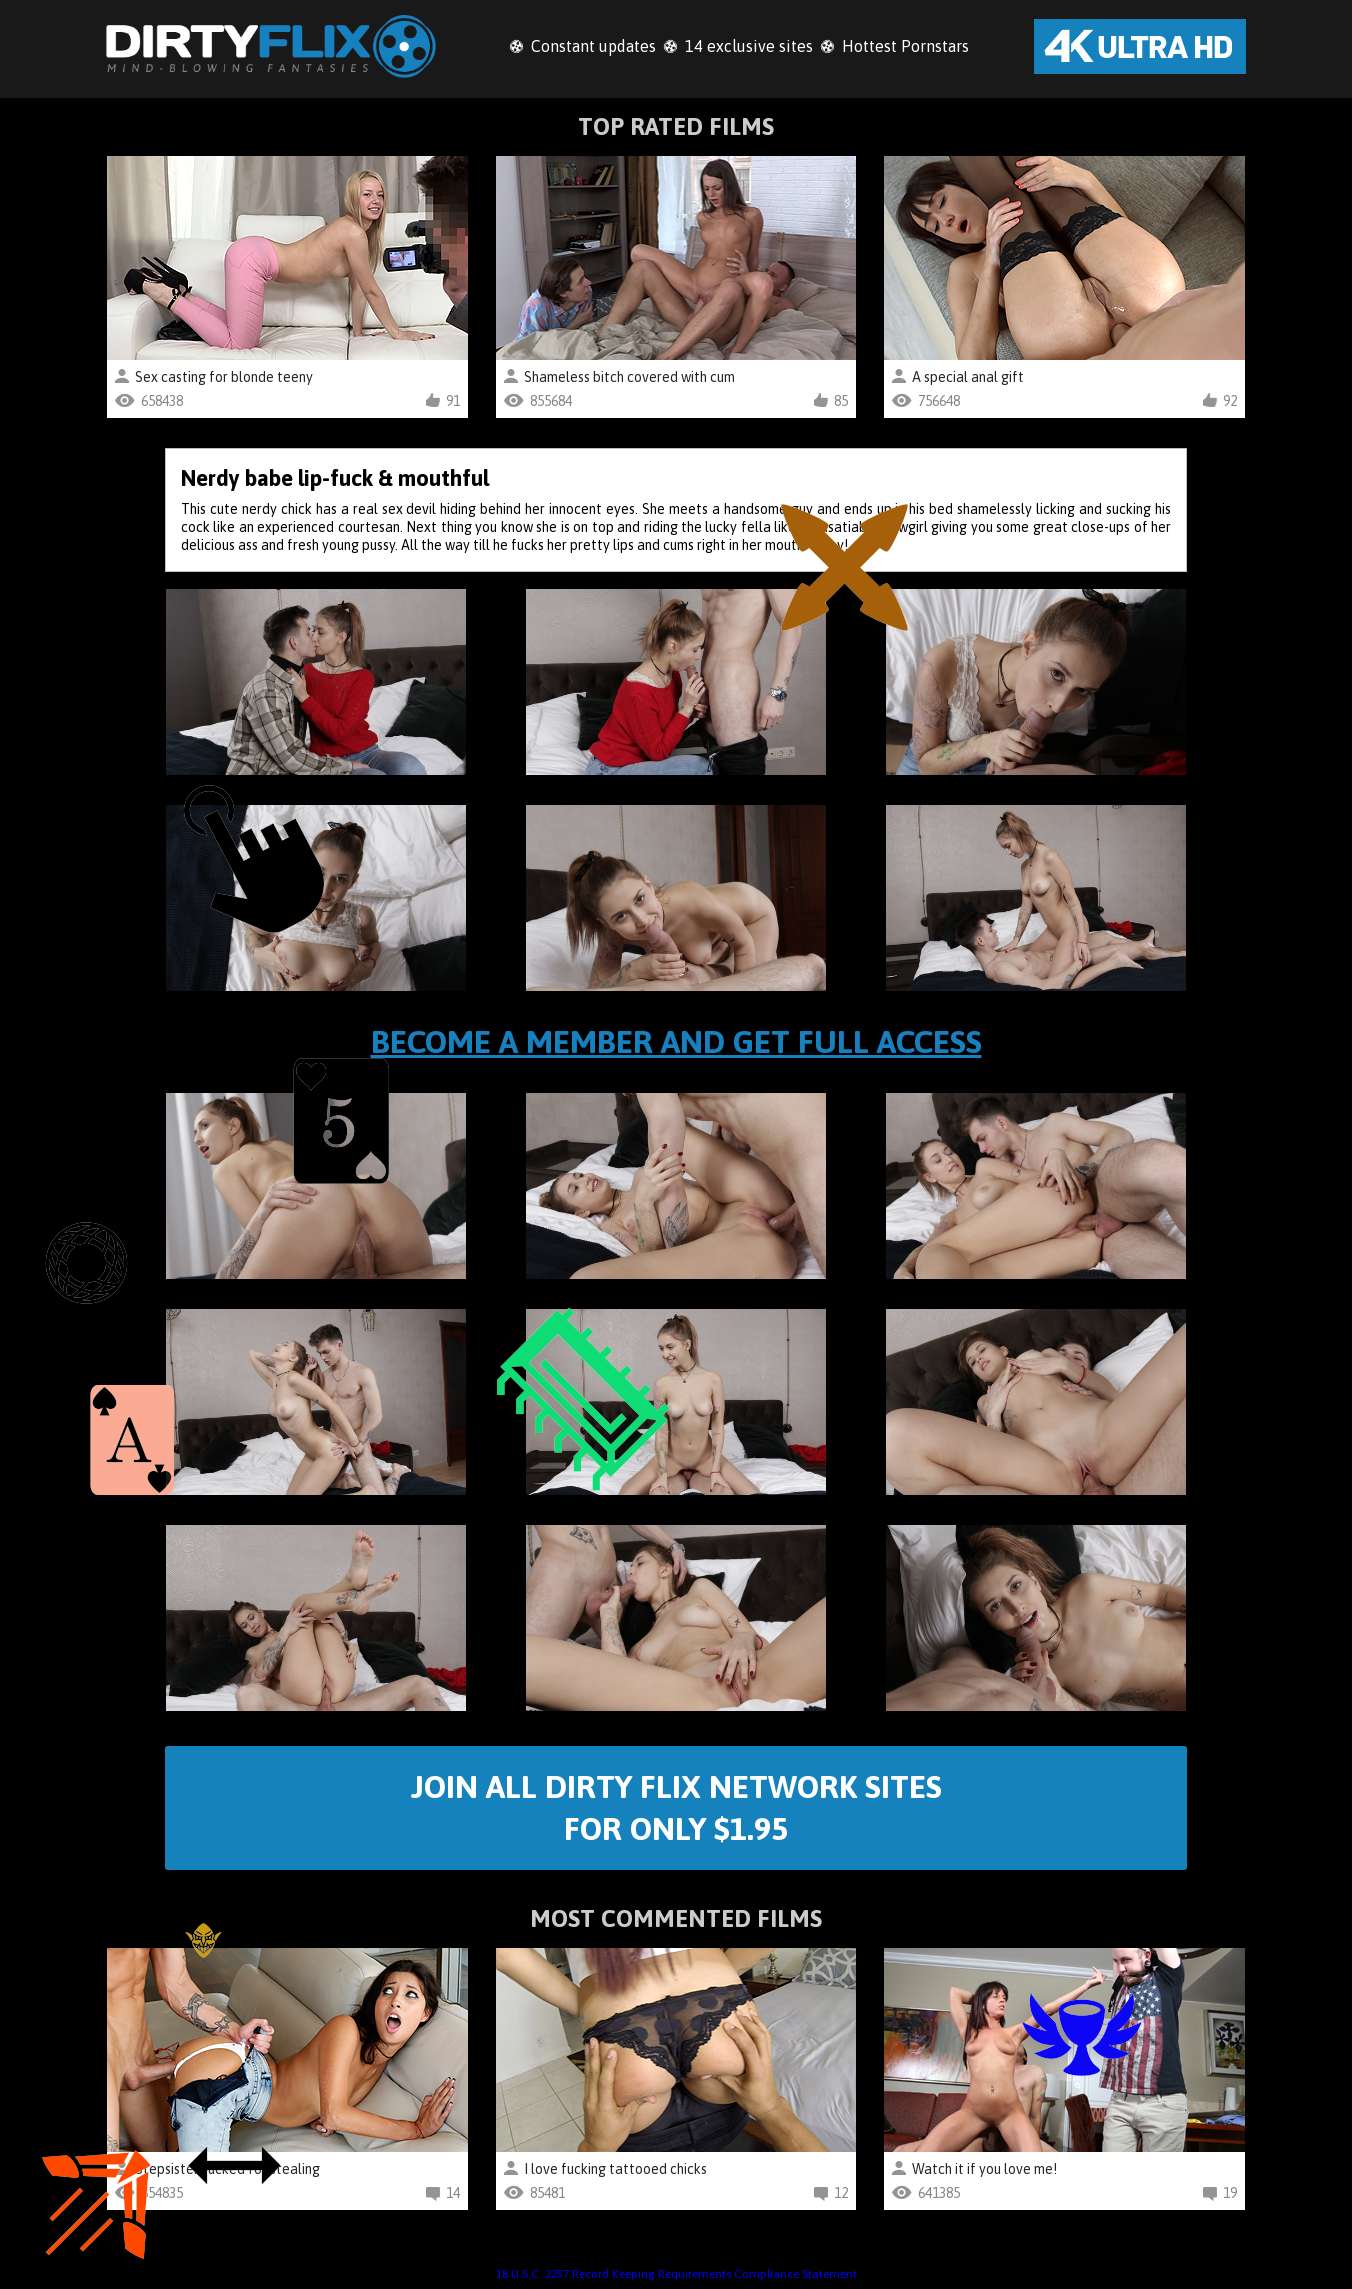 The height and width of the screenshot is (2289, 1352). I want to click on expand content in multiple directions, so click(844, 567).